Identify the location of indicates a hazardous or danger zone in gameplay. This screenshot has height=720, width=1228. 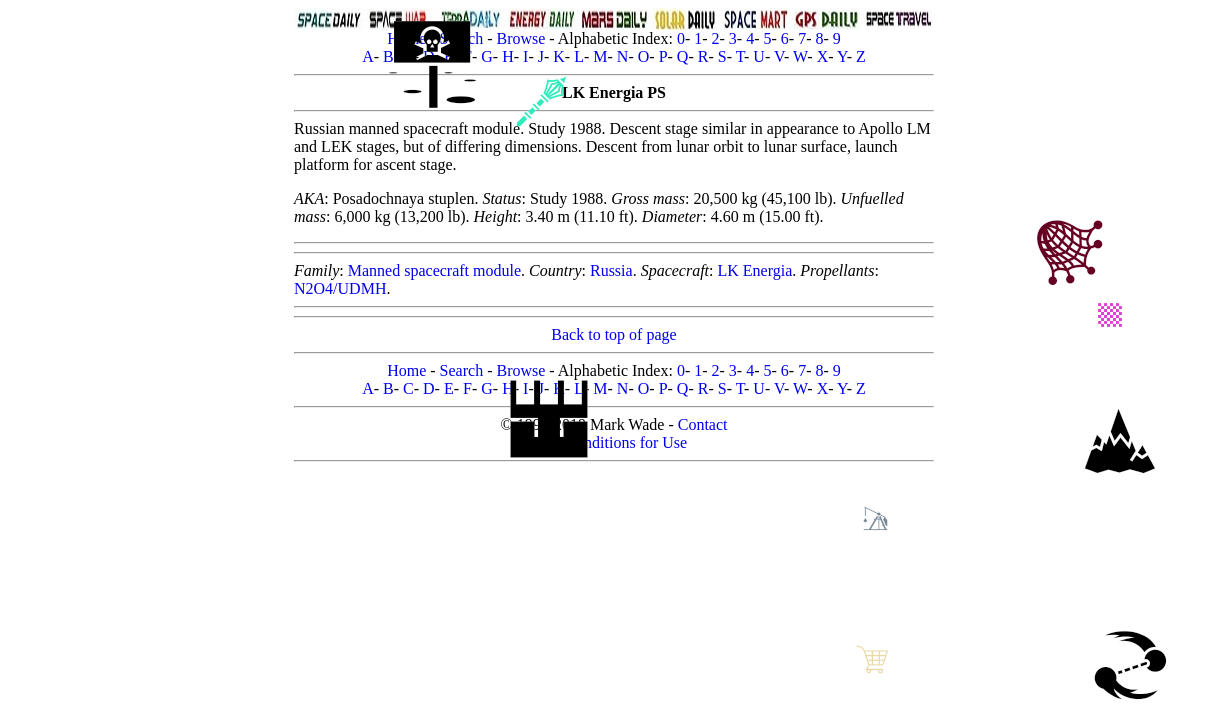
(432, 64).